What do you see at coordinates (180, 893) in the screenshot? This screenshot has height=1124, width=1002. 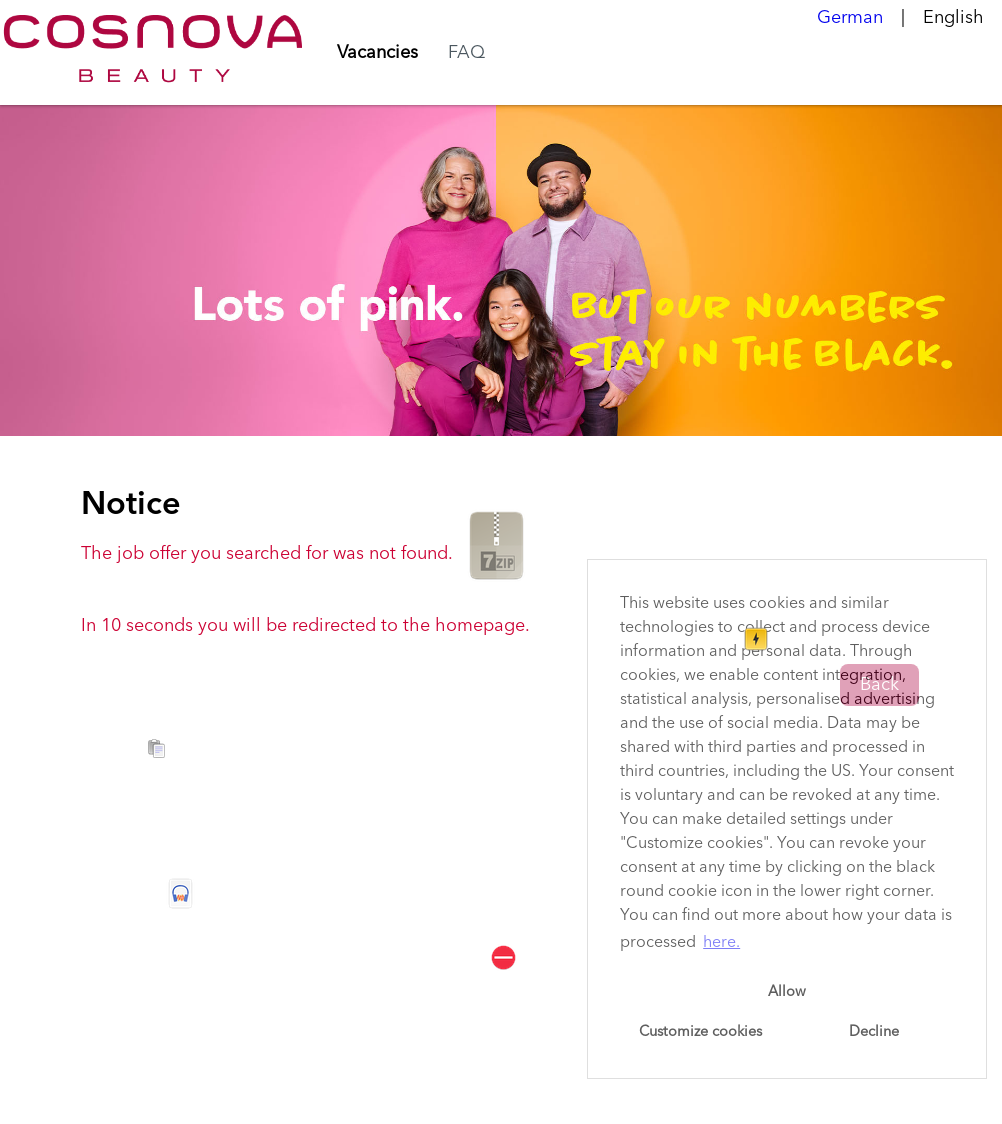 I see `an audacity audio project file` at bounding box center [180, 893].